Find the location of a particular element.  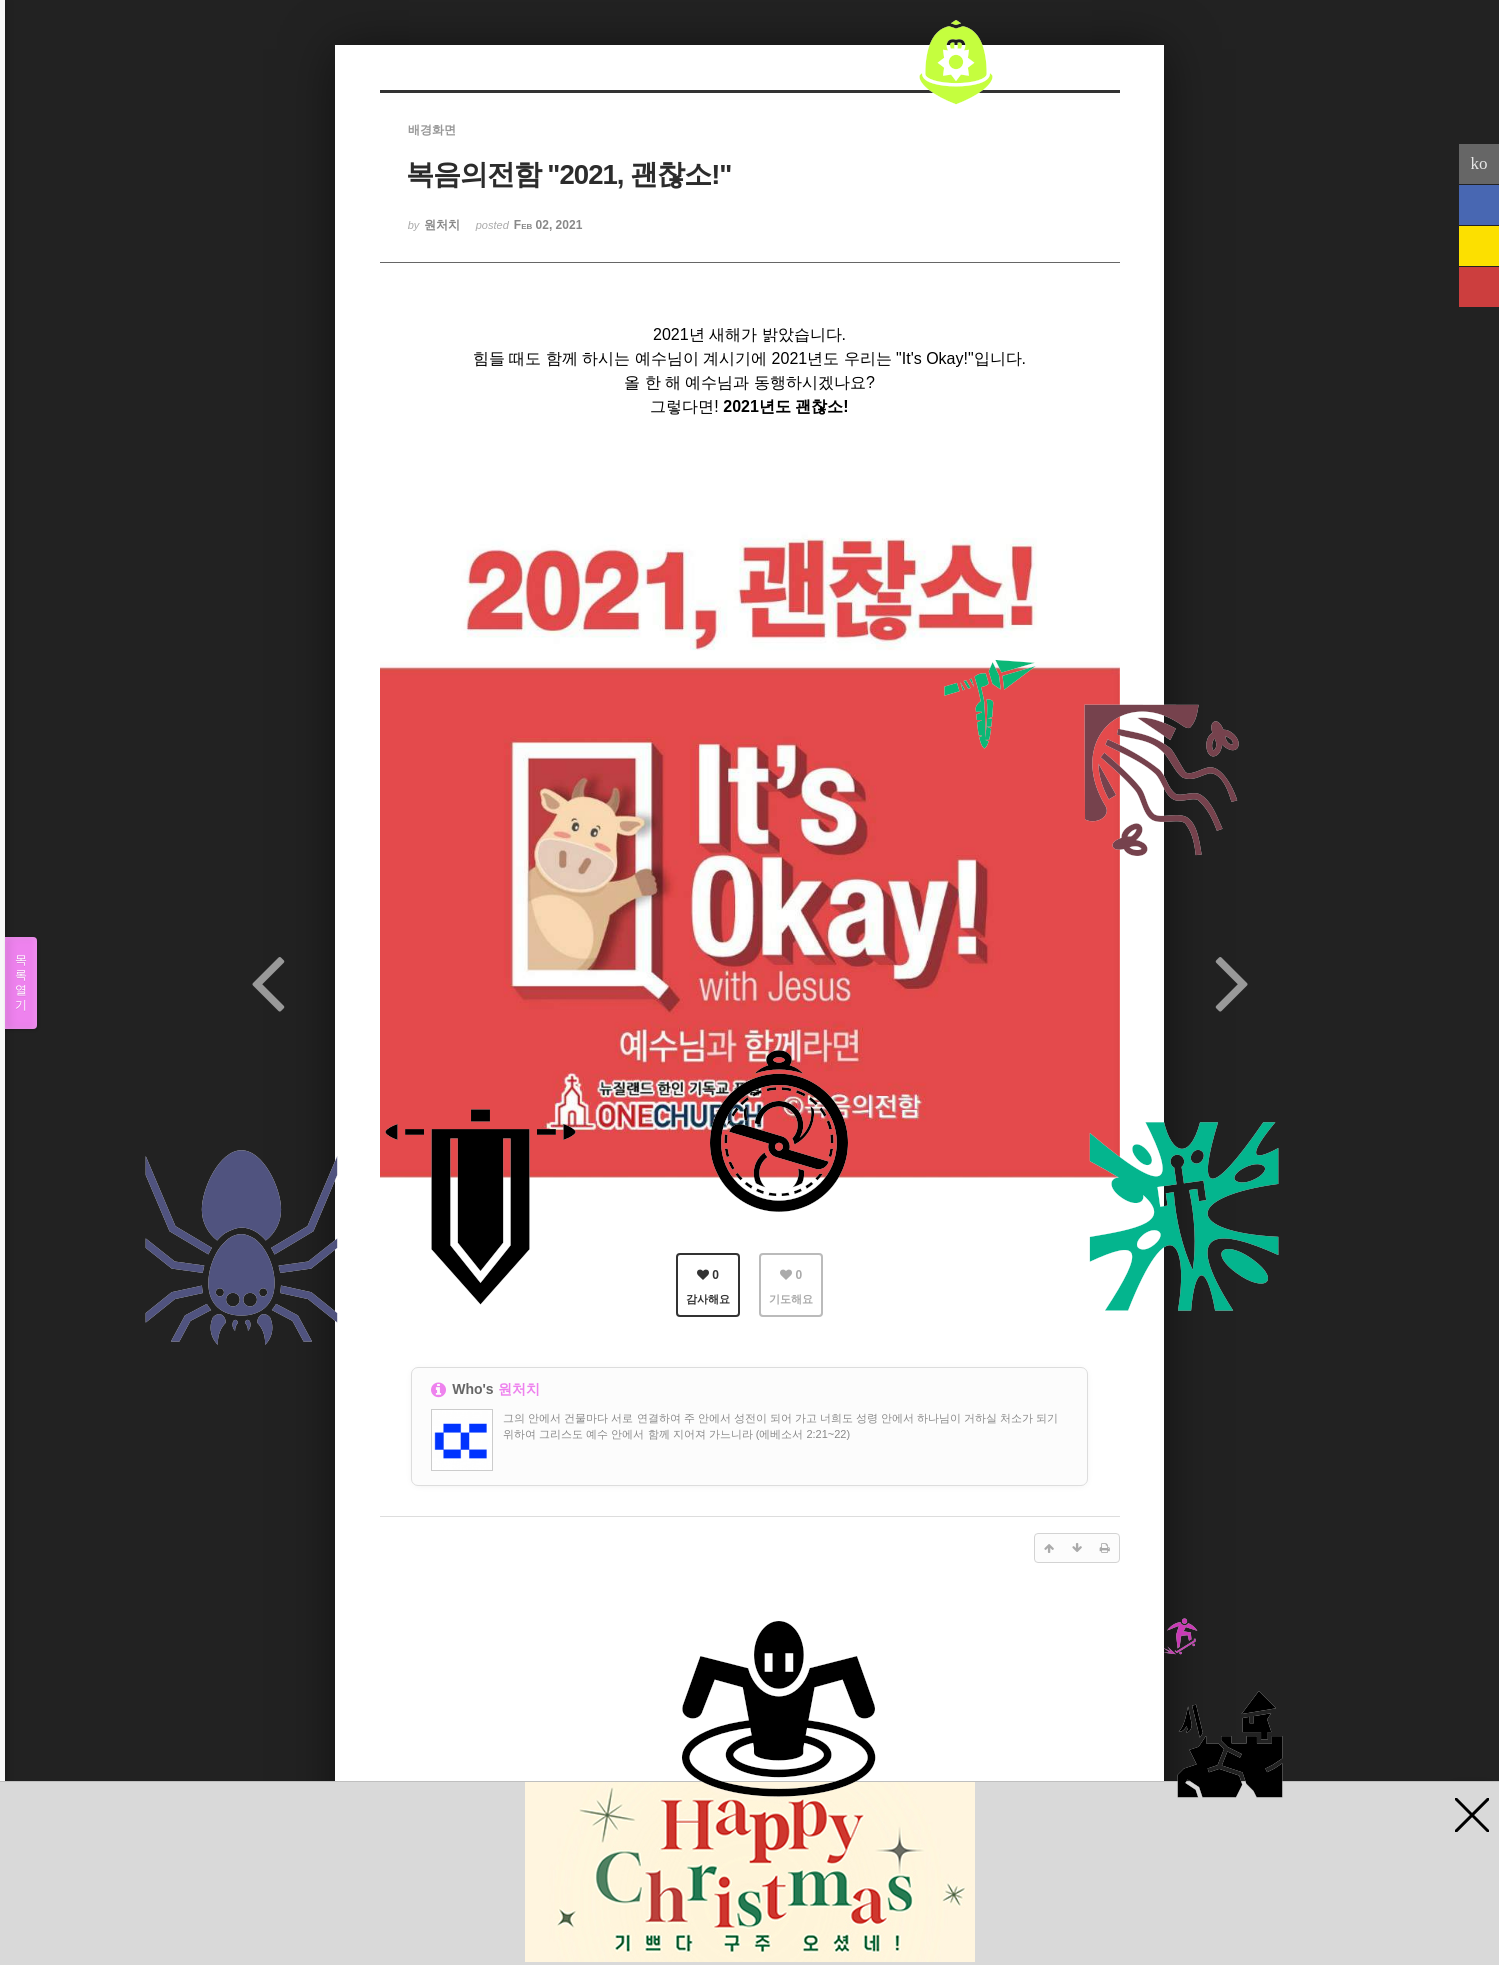

indicates a melting or dissolving weapon effect is located at coordinates (1183, 1215).